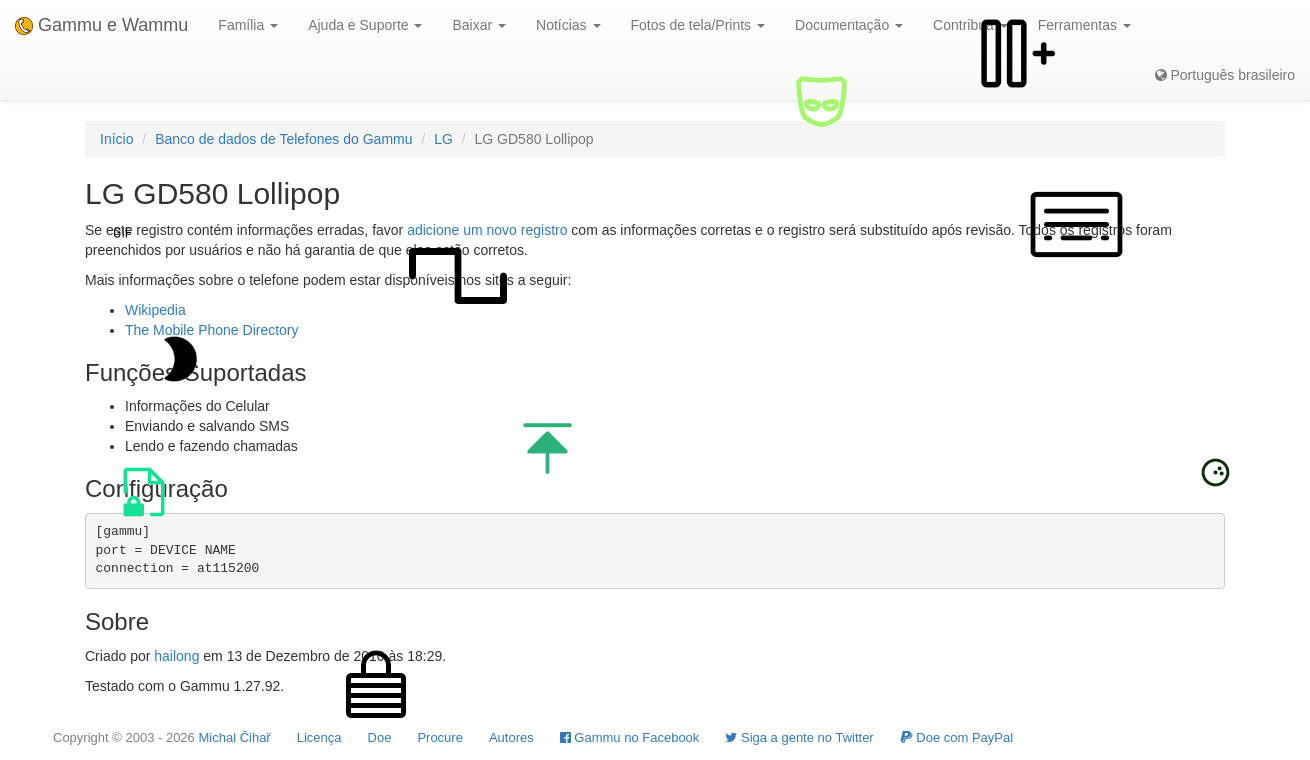 Image resolution: width=1310 pixels, height=760 pixels. Describe the element at coordinates (1215, 472) in the screenshot. I see `access bowling or sports-related features` at that location.